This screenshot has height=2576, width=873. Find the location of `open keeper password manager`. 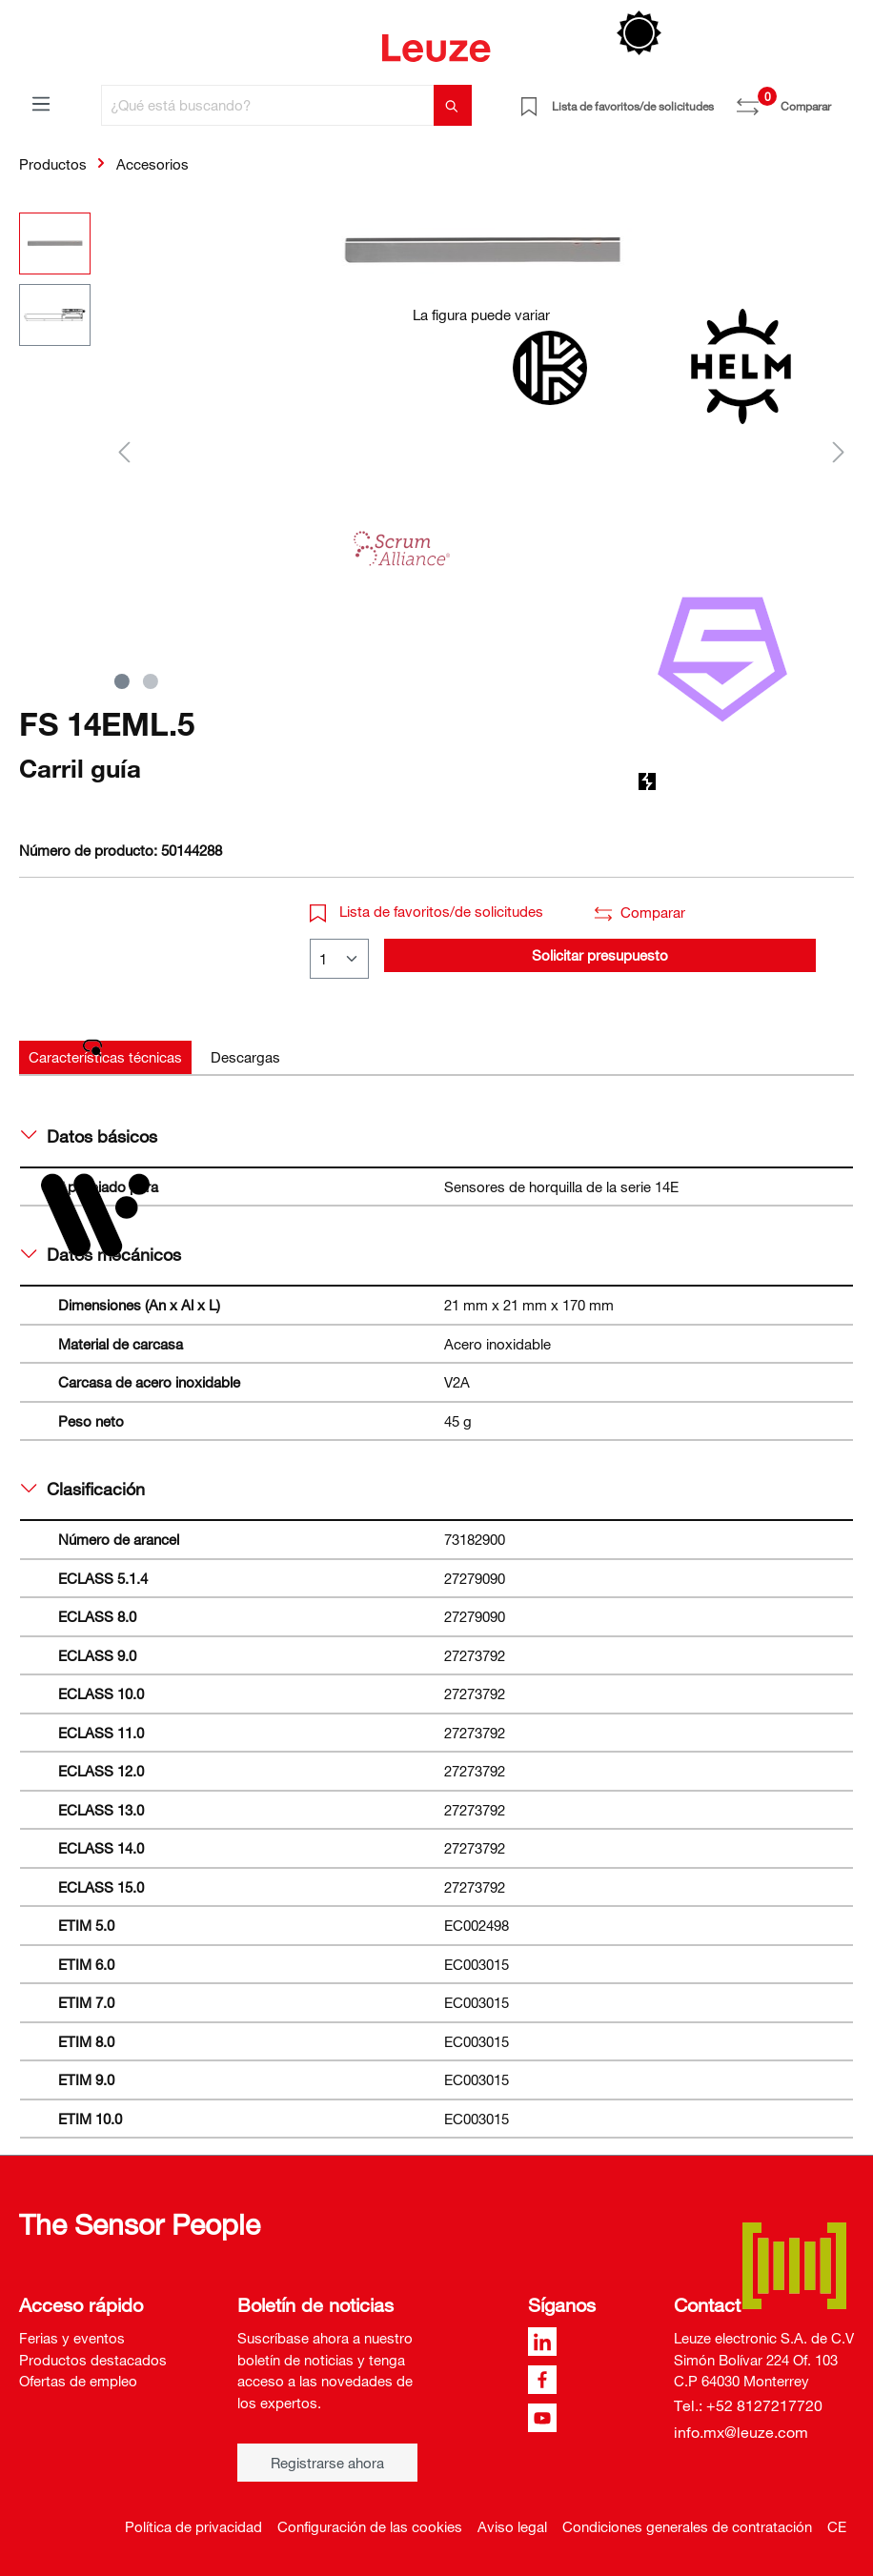

open keeper password manager is located at coordinates (550, 368).